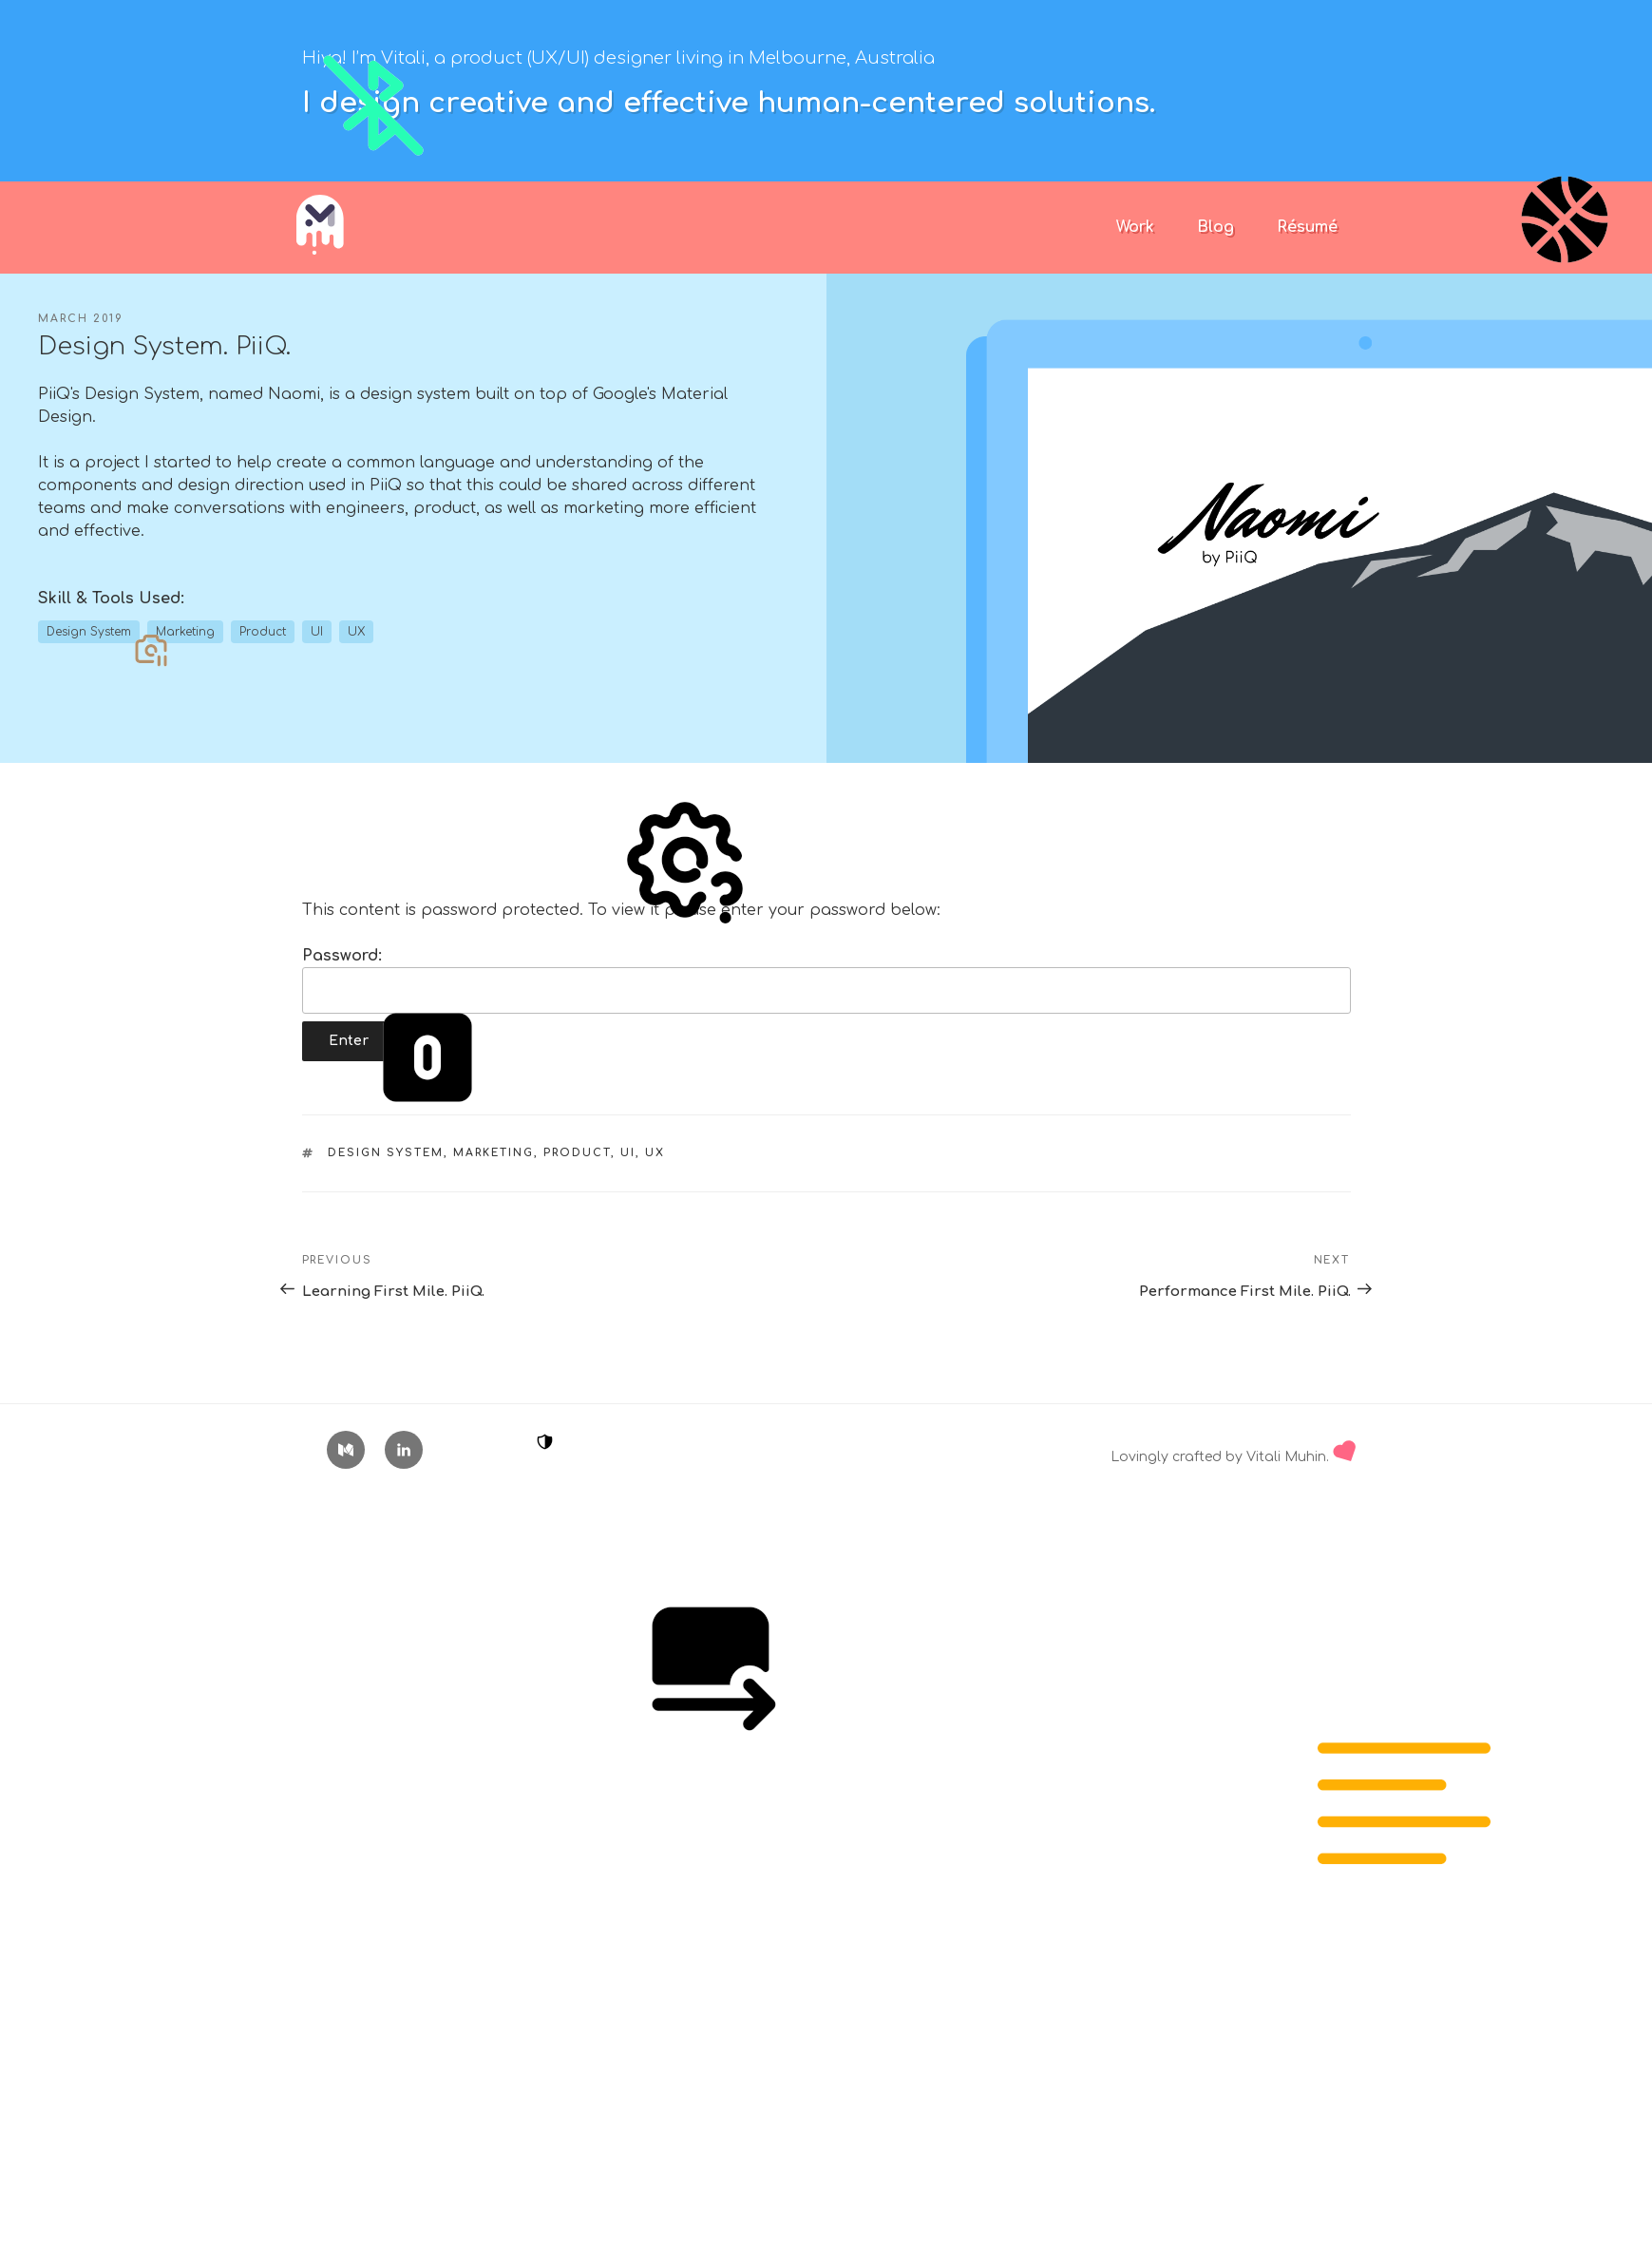 This screenshot has width=1652, height=2264. What do you see at coordinates (373, 105) in the screenshot?
I see `bluetooth is currently disabled` at bounding box center [373, 105].